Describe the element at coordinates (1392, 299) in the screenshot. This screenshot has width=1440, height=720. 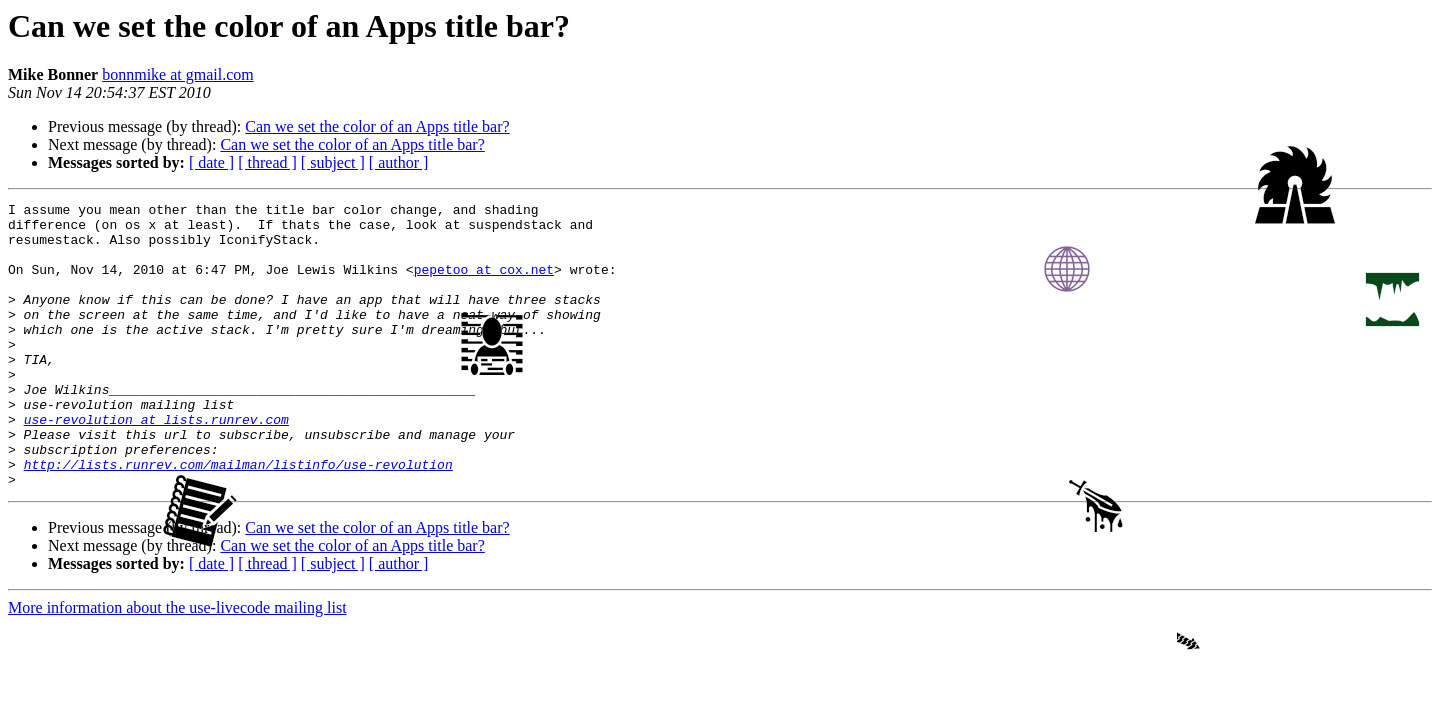
I see `enter a cave or underground area in-game` at that location.